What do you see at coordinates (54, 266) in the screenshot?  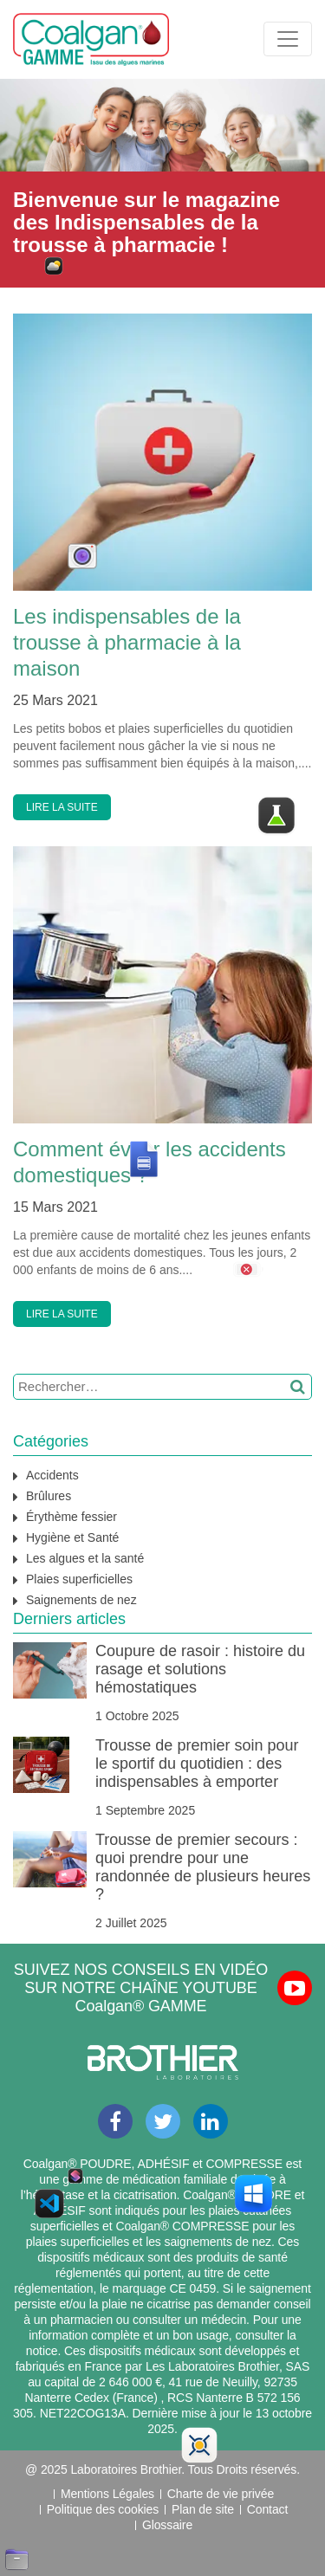 I see `open the weather app` at bounding box center [54, 266].